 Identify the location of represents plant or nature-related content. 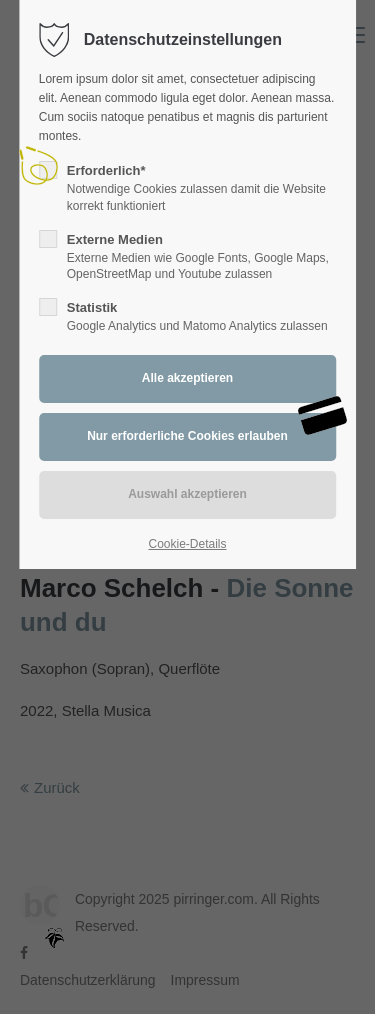
(53, 938).